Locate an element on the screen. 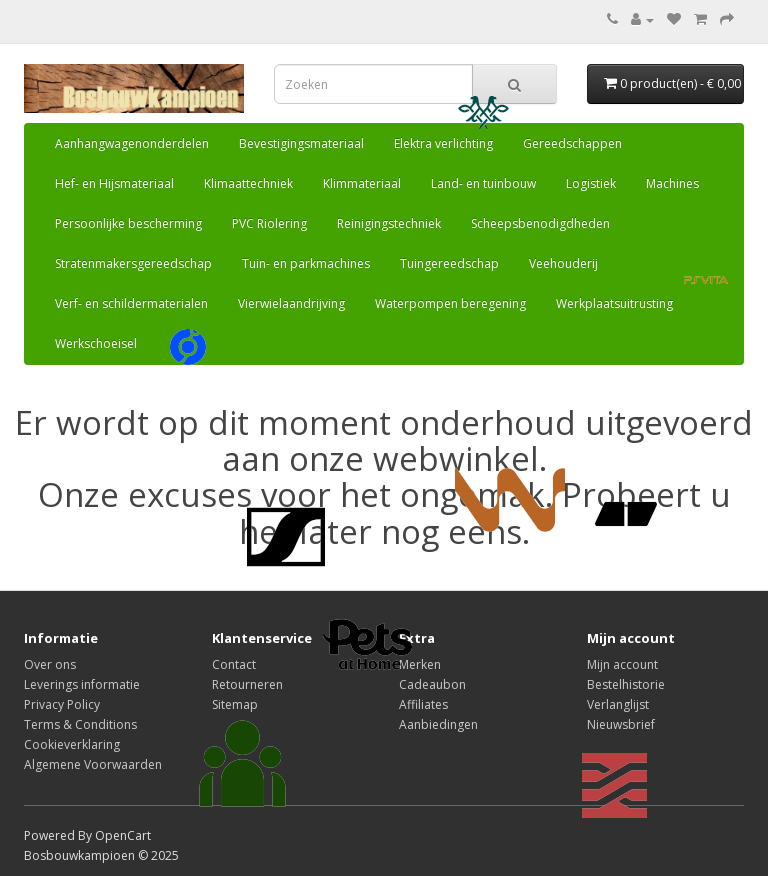 This screenshot has width=768, height=876. eraser app logo is located at coordinates (626, 514).